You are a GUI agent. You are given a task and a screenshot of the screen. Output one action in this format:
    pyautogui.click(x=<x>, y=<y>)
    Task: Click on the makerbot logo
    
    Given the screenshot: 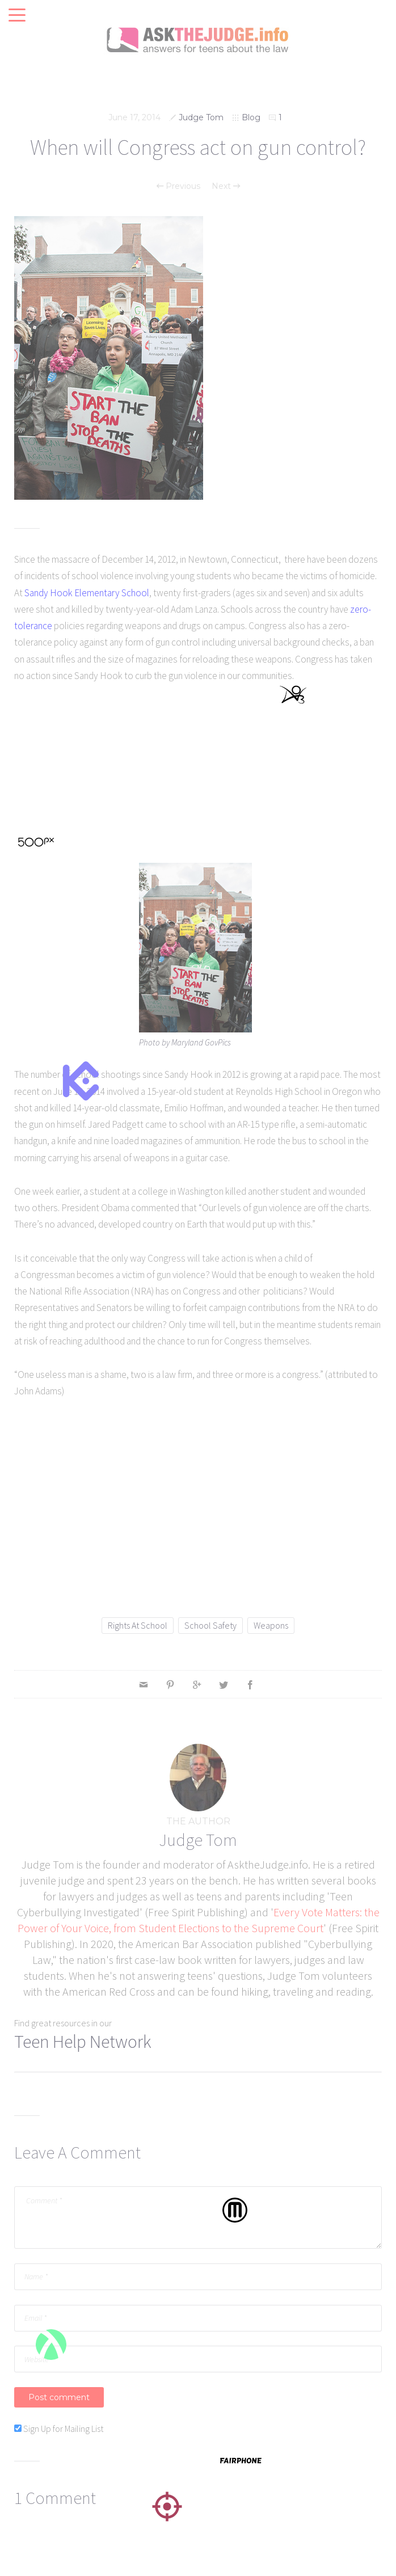 What is the action you would take?
    pyautogui.click(x=235, y=2210)
    